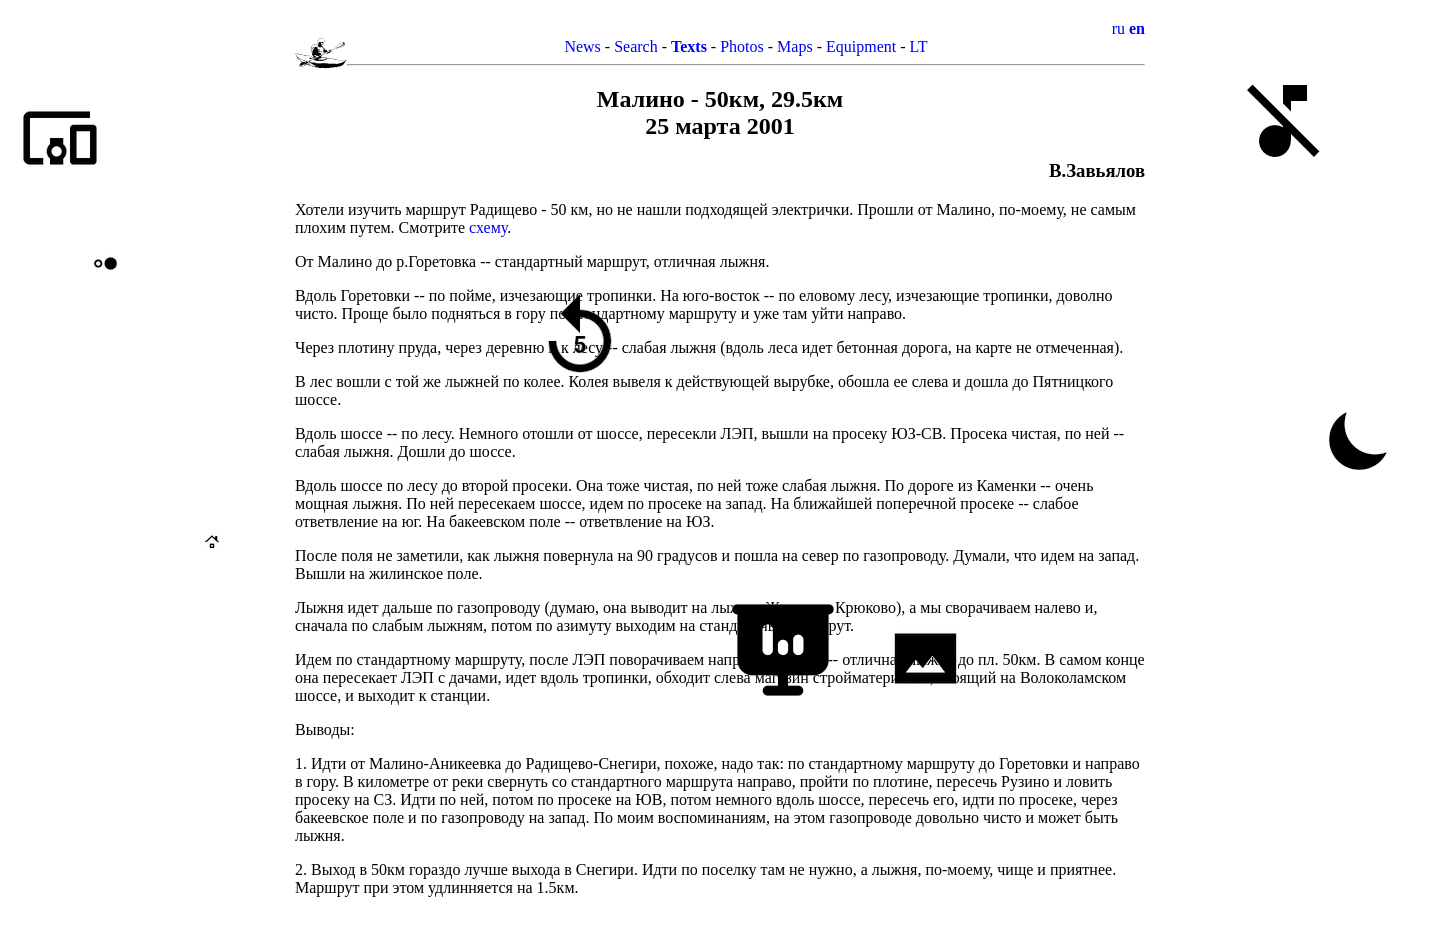 The width and height of the screenshot is (1440, 933). Describe the element at coordinates (1283, 121) in the screenshot. I see `mute or disable music playback` at that location.